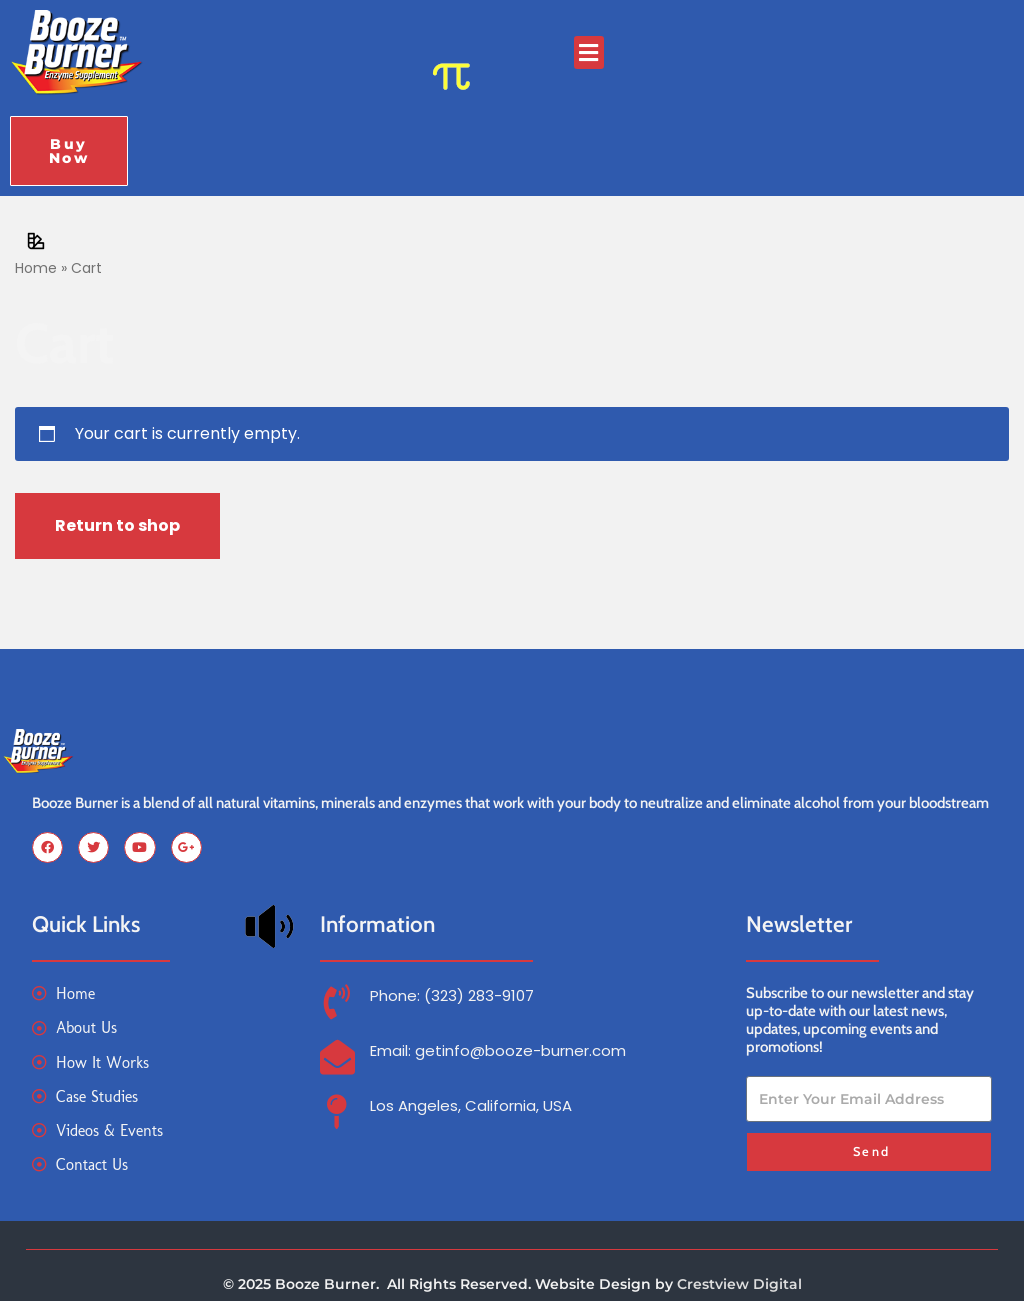  Describe the element at coordinates (36, 241) in the screenshot. I see `access color palette or theme settings` at that location.